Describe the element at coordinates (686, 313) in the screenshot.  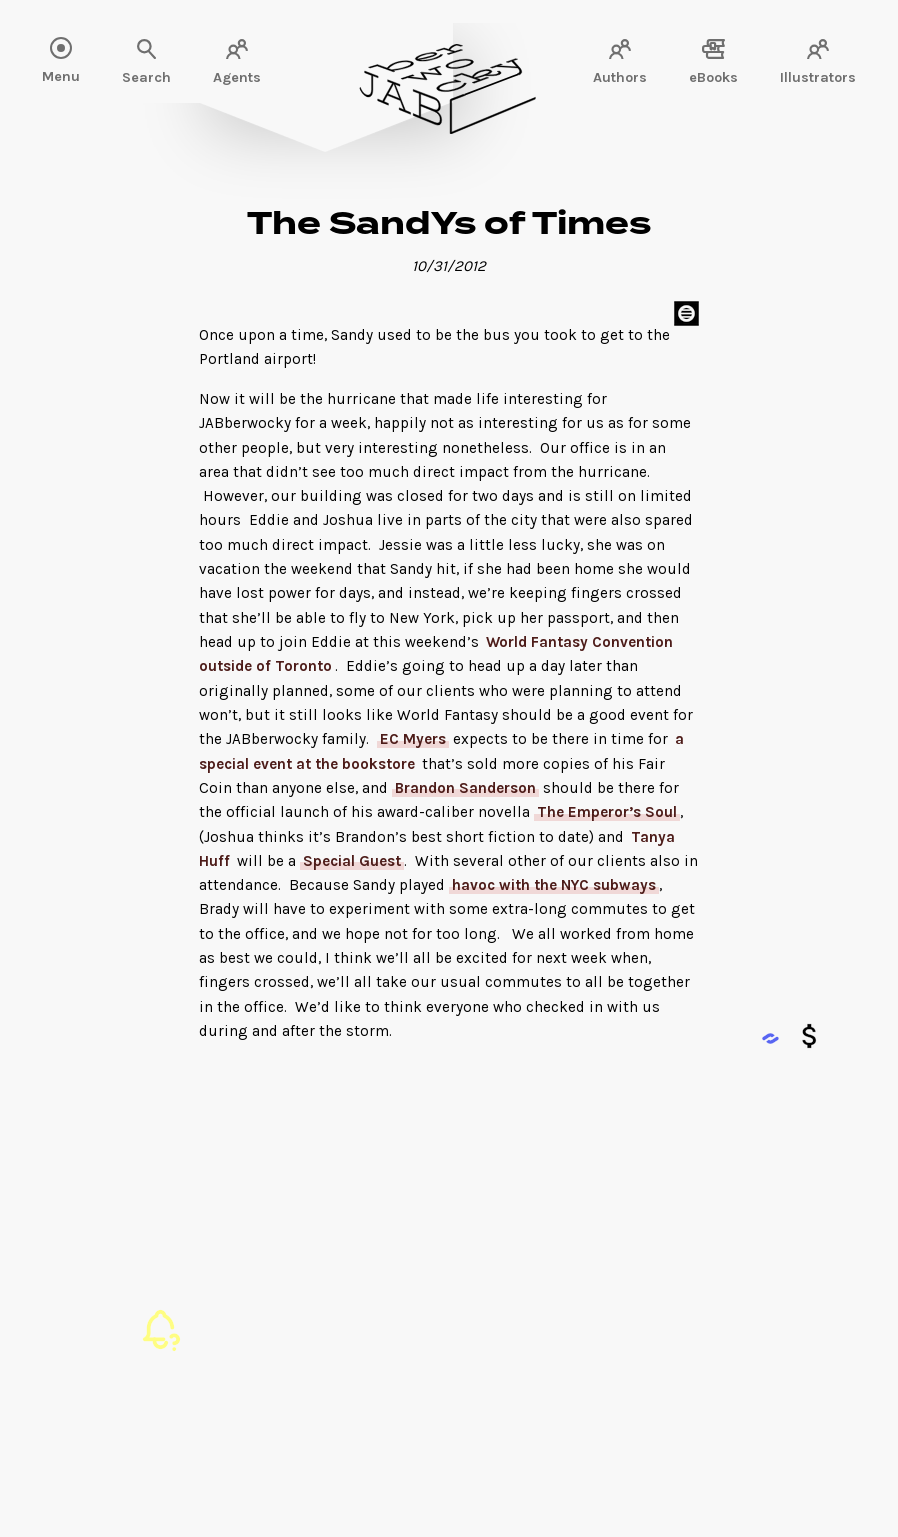
I see `access heating, ventilation, and air conditioning controls` at that location.